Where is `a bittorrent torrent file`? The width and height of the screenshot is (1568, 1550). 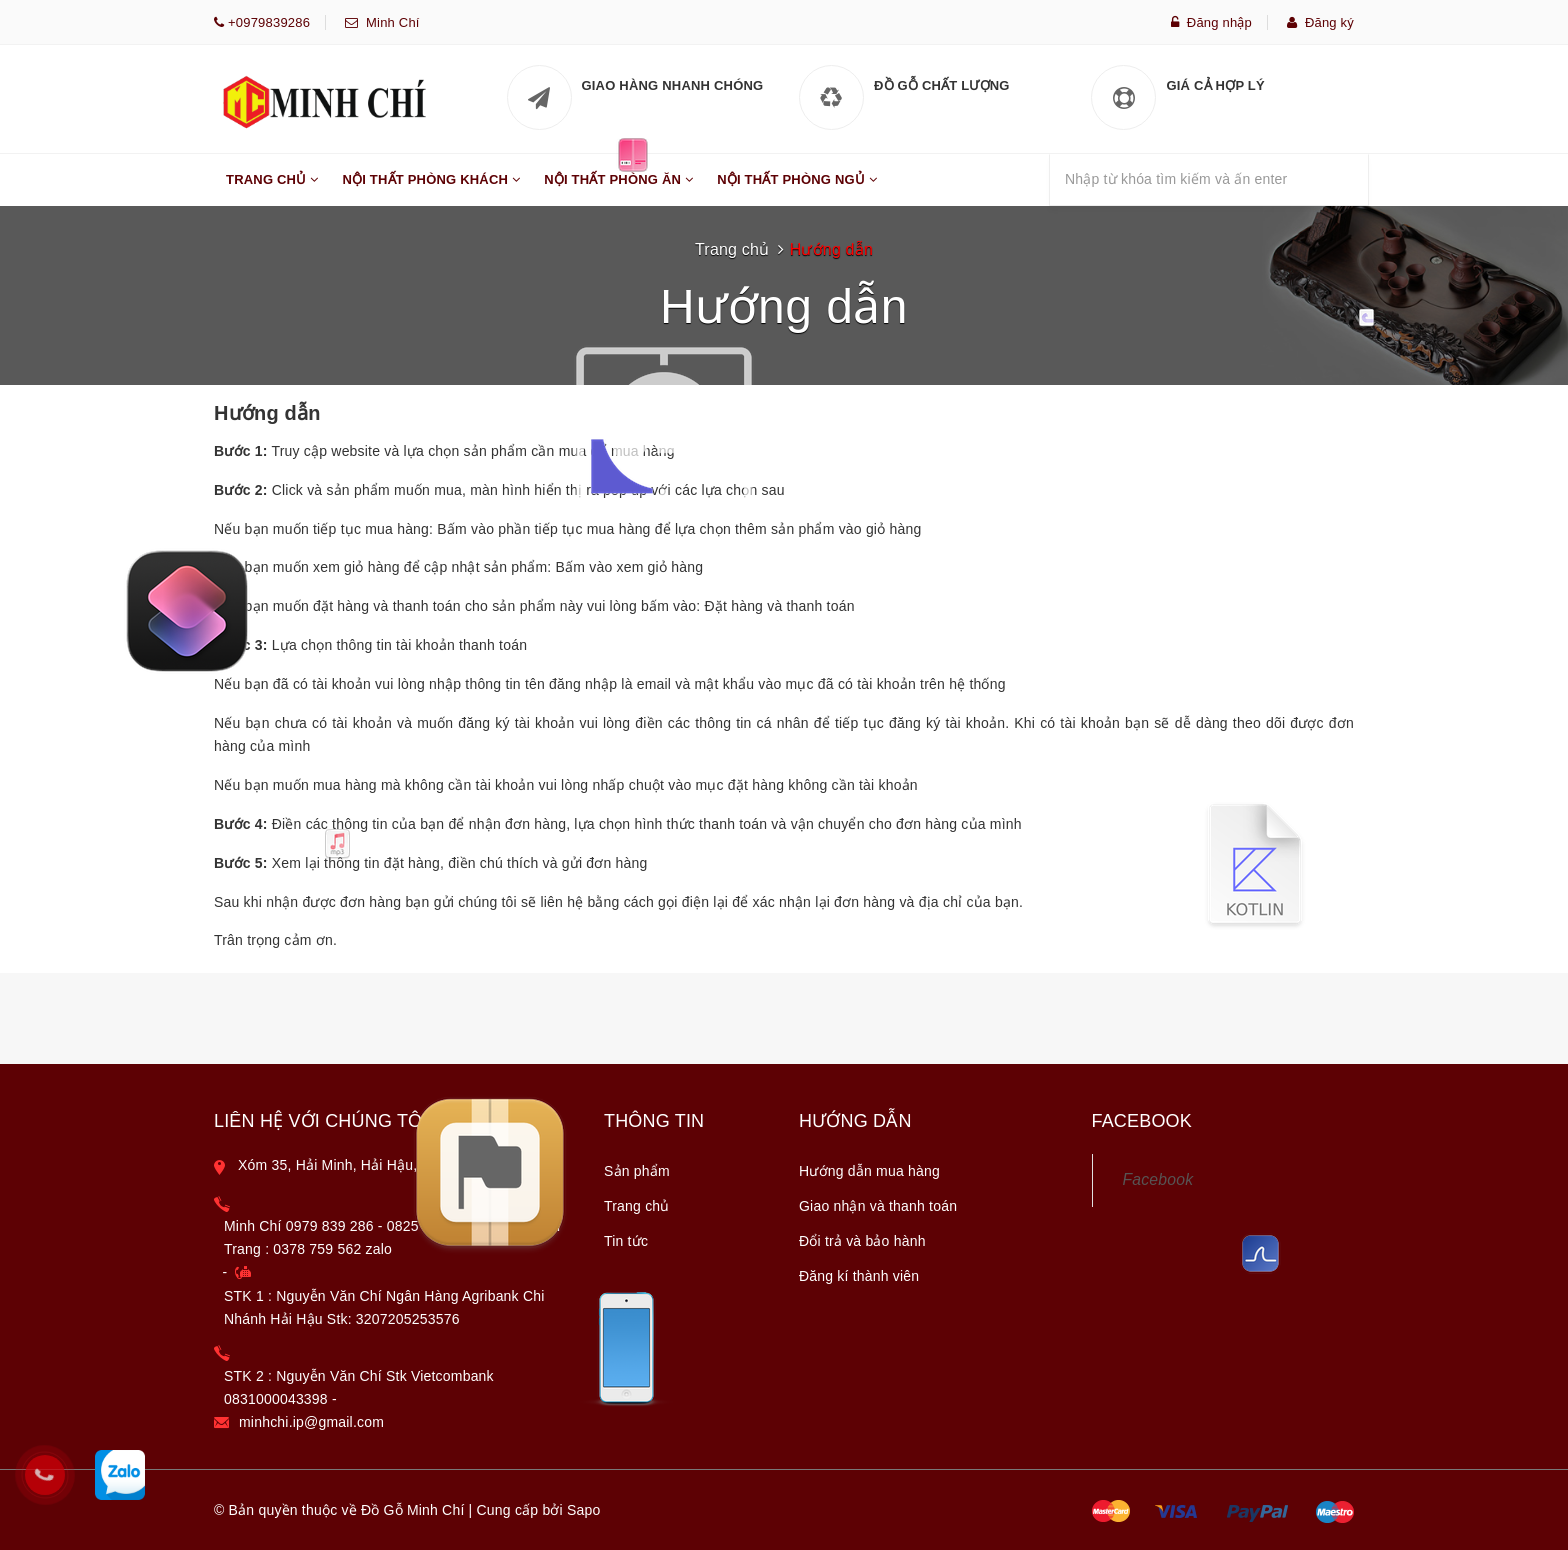
a bittorrent torrent file is located at coordinates (1366, 317).